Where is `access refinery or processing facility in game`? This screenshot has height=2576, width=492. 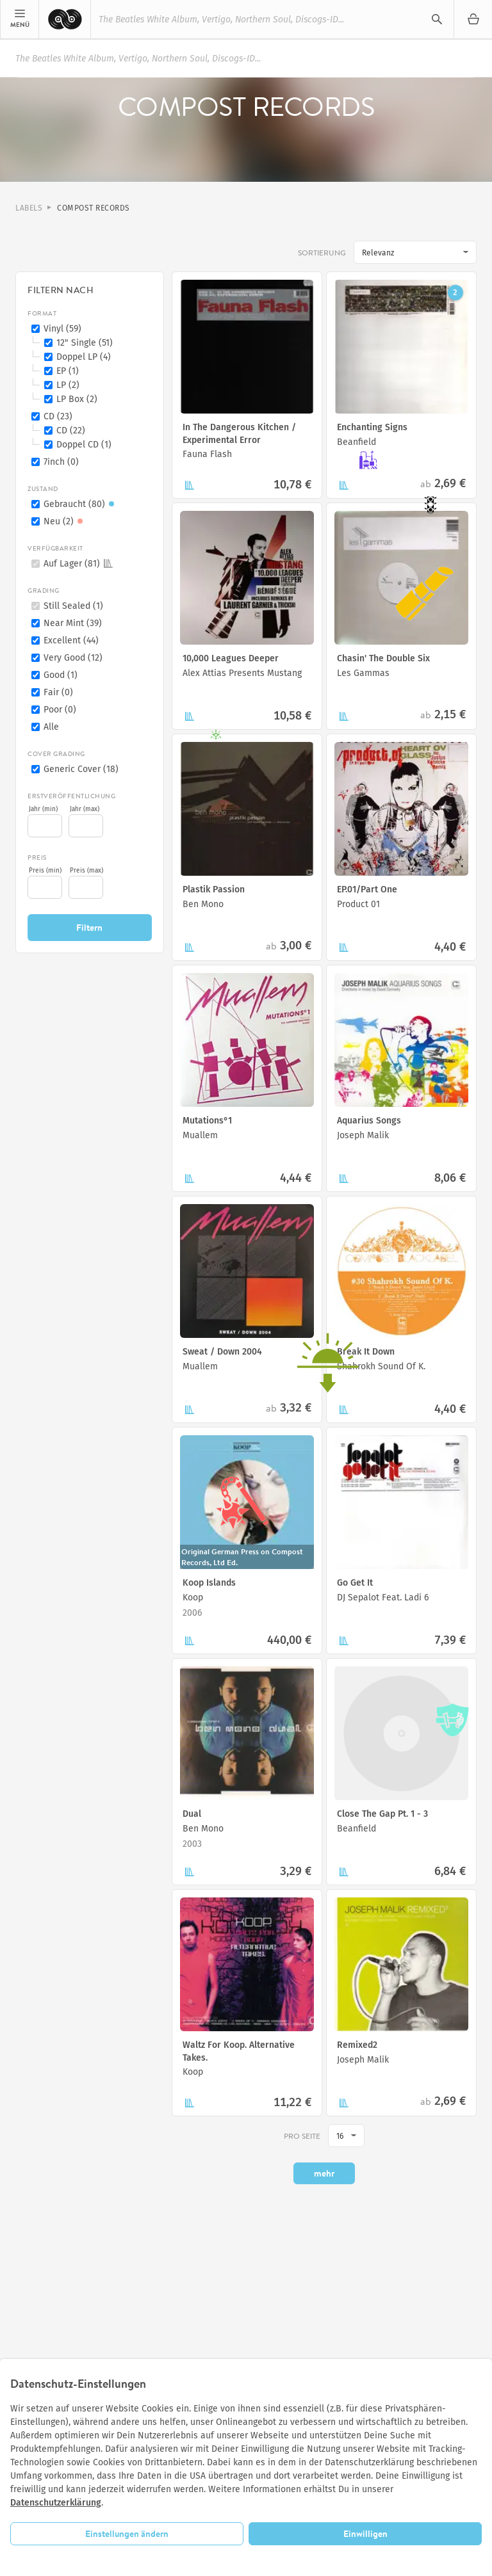 access refinery or processing facility in game is located at coordinates (368, 460).